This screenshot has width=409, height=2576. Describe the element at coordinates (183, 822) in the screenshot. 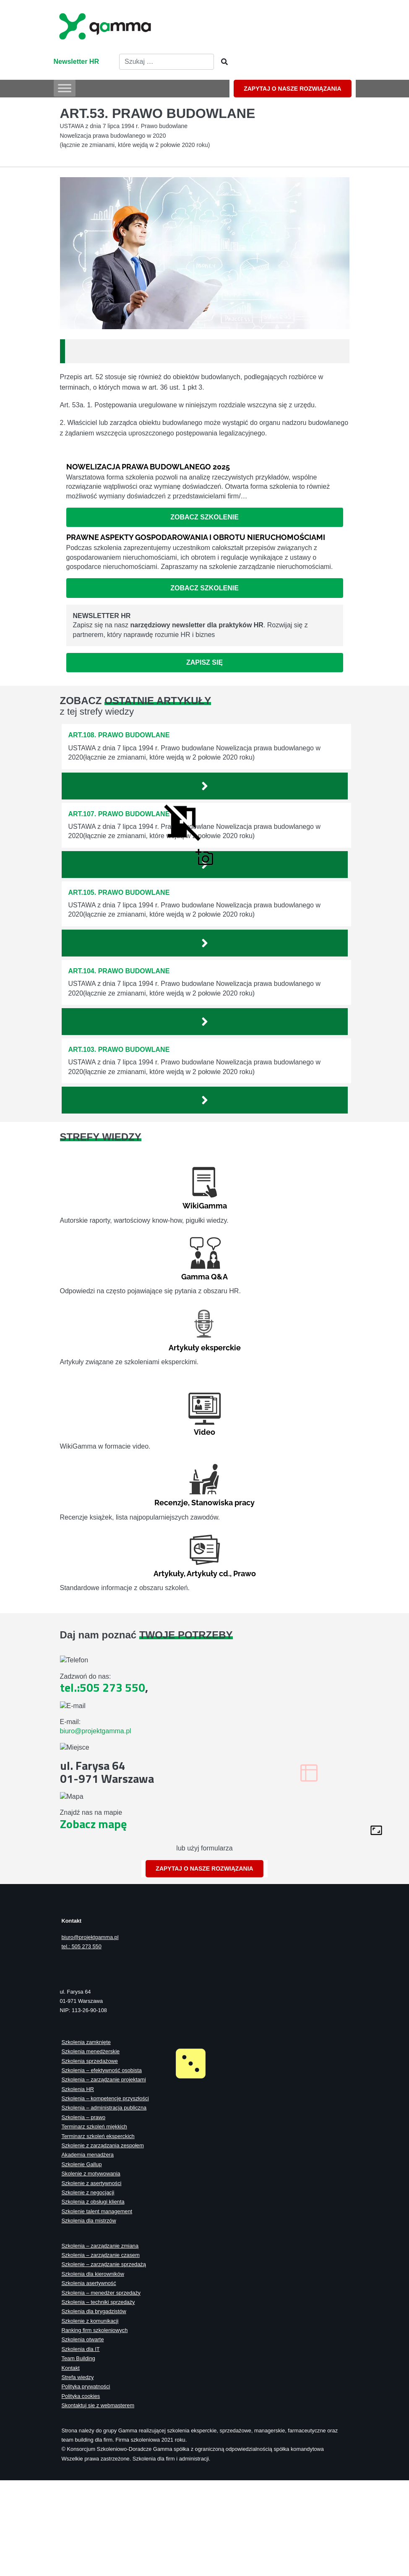

I see `meeting room unavailable or closed` at that location.